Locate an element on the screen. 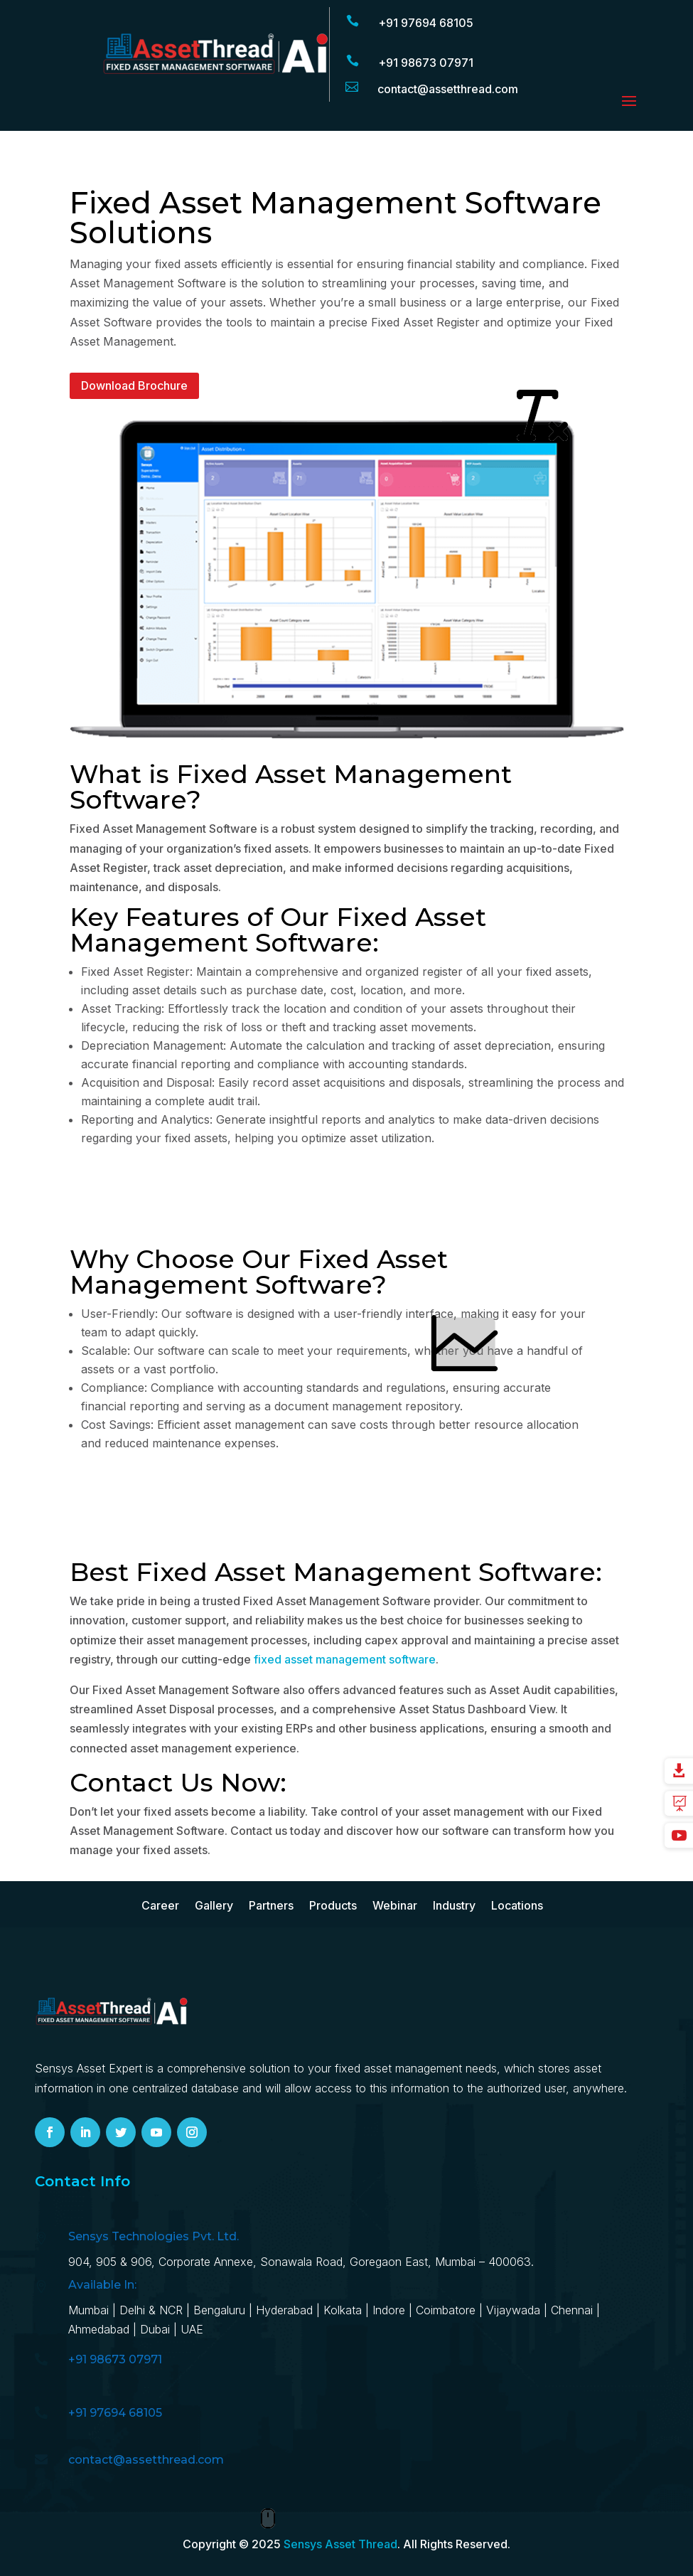  view analytics or performance data is located at coordinates (464, 1343).